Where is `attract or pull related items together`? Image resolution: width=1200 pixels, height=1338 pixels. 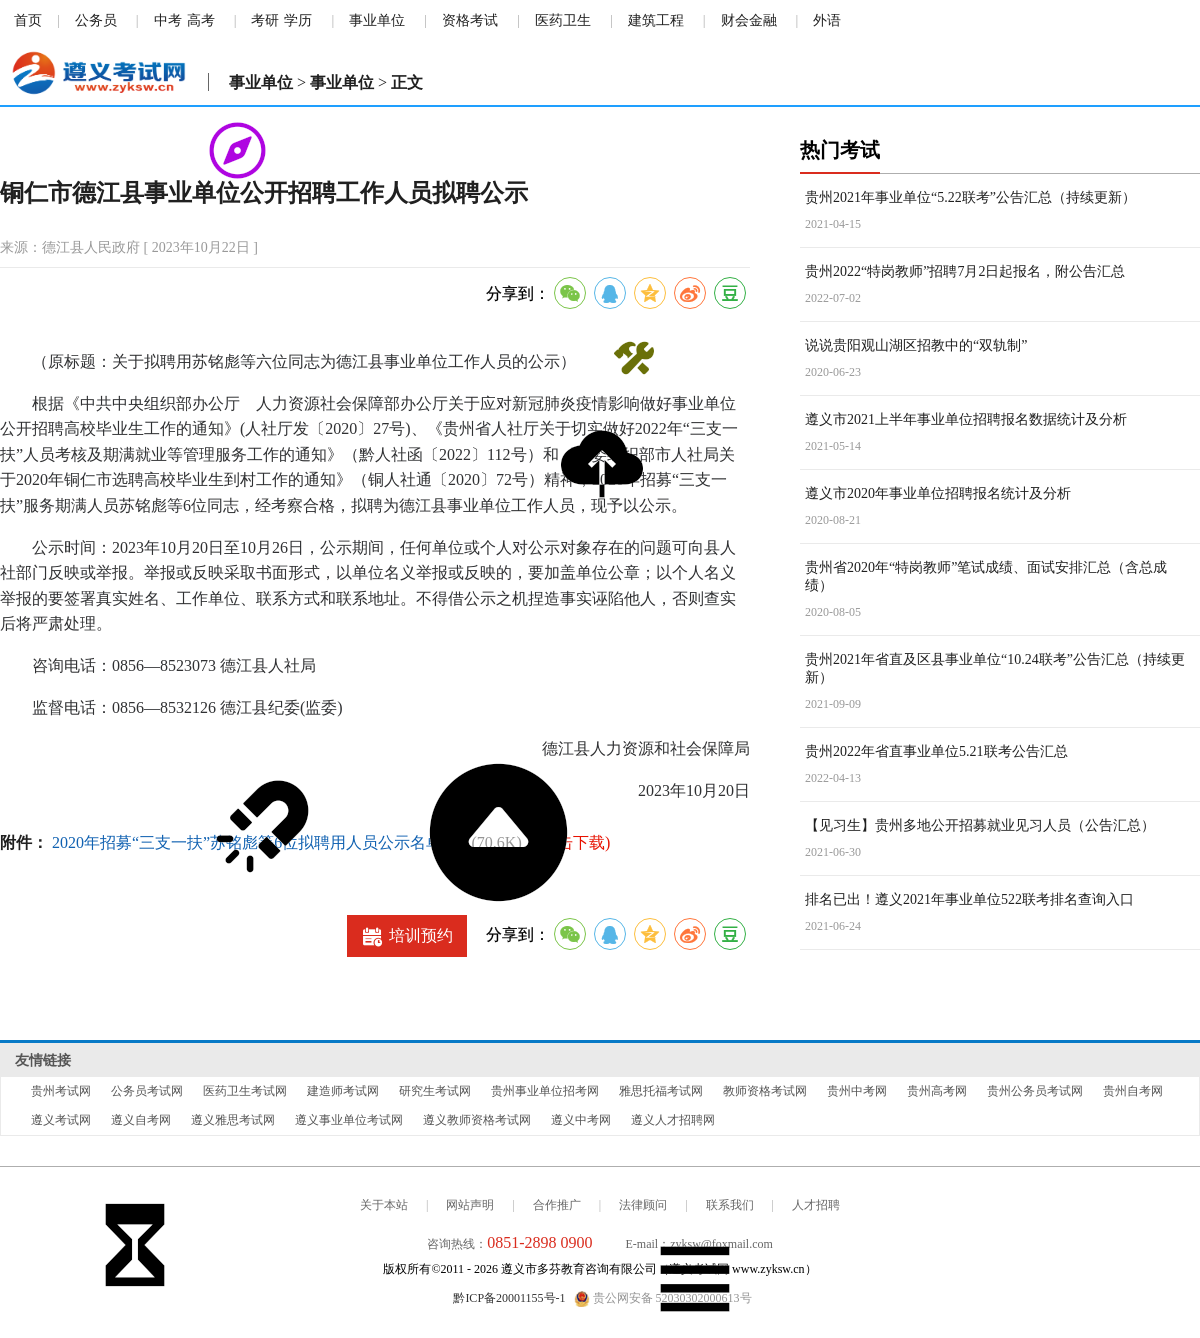
attract or pull related items together is located at coordinates (263, 825).